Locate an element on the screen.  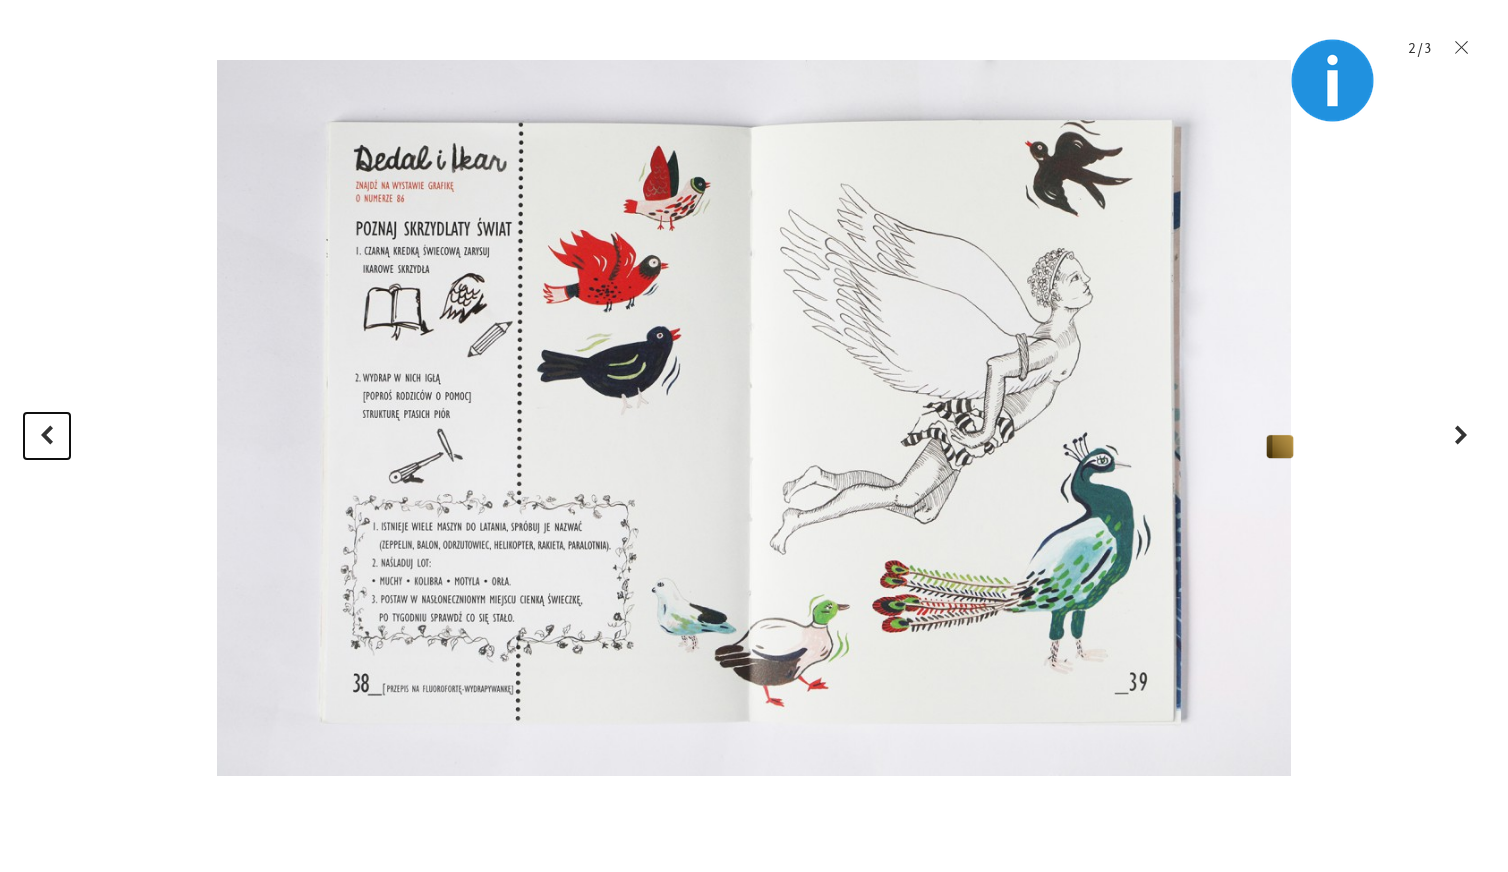
access your desktop folder is located at coordinates (1280, 446).